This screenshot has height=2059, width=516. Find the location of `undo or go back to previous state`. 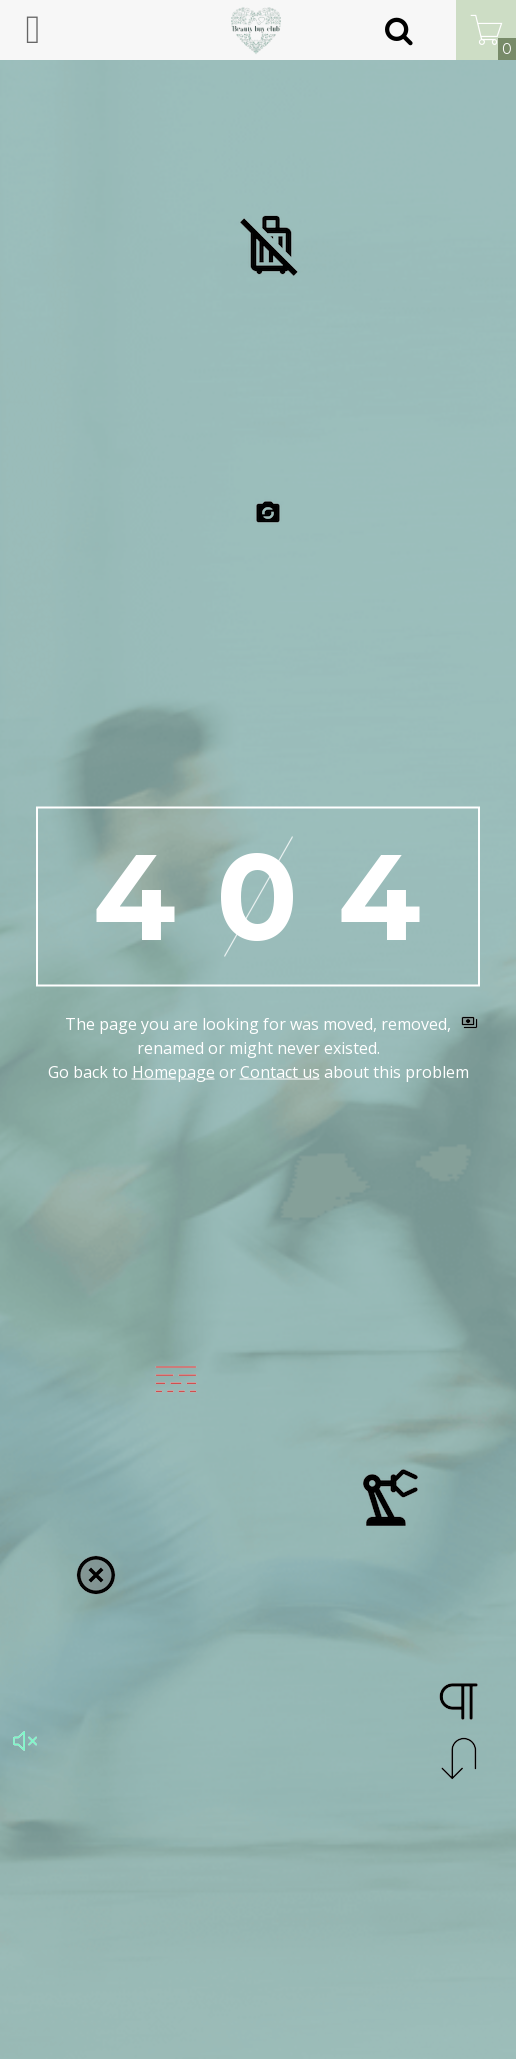

undo or go back to previous state is located at coordinates (460, 1758).